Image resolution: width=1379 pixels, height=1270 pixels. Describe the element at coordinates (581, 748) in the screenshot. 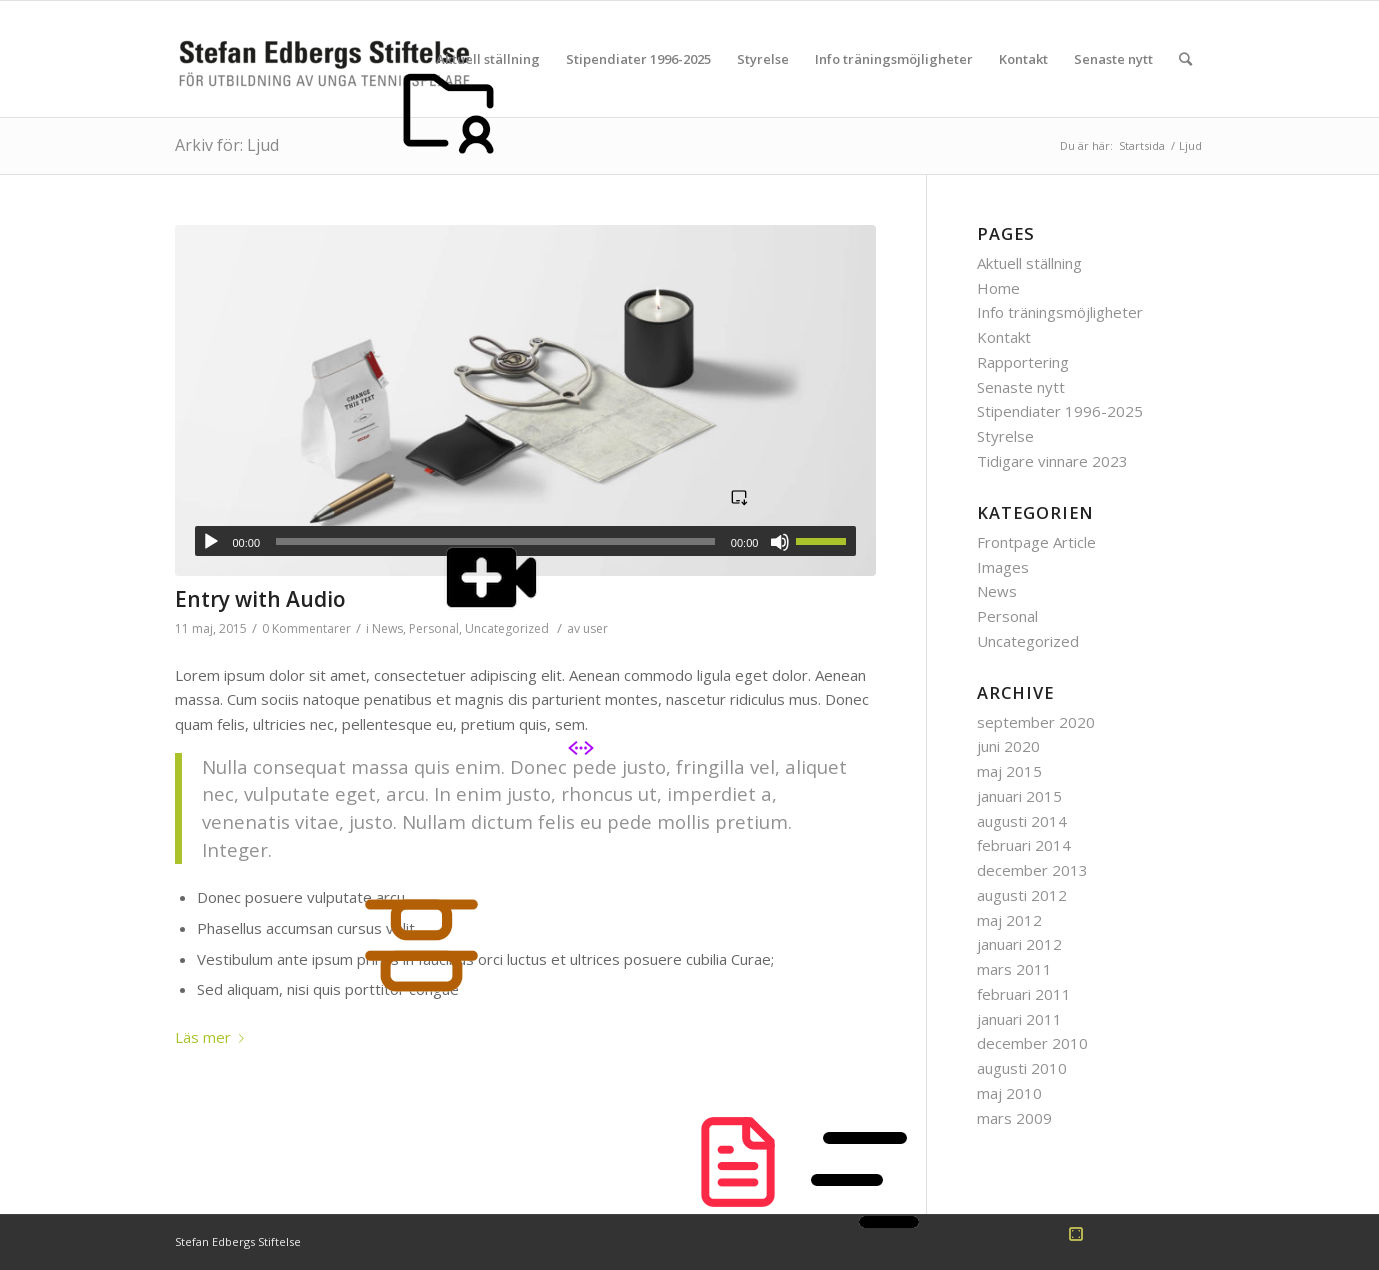

I see `indicates code is currently processing or compiling` at that location.